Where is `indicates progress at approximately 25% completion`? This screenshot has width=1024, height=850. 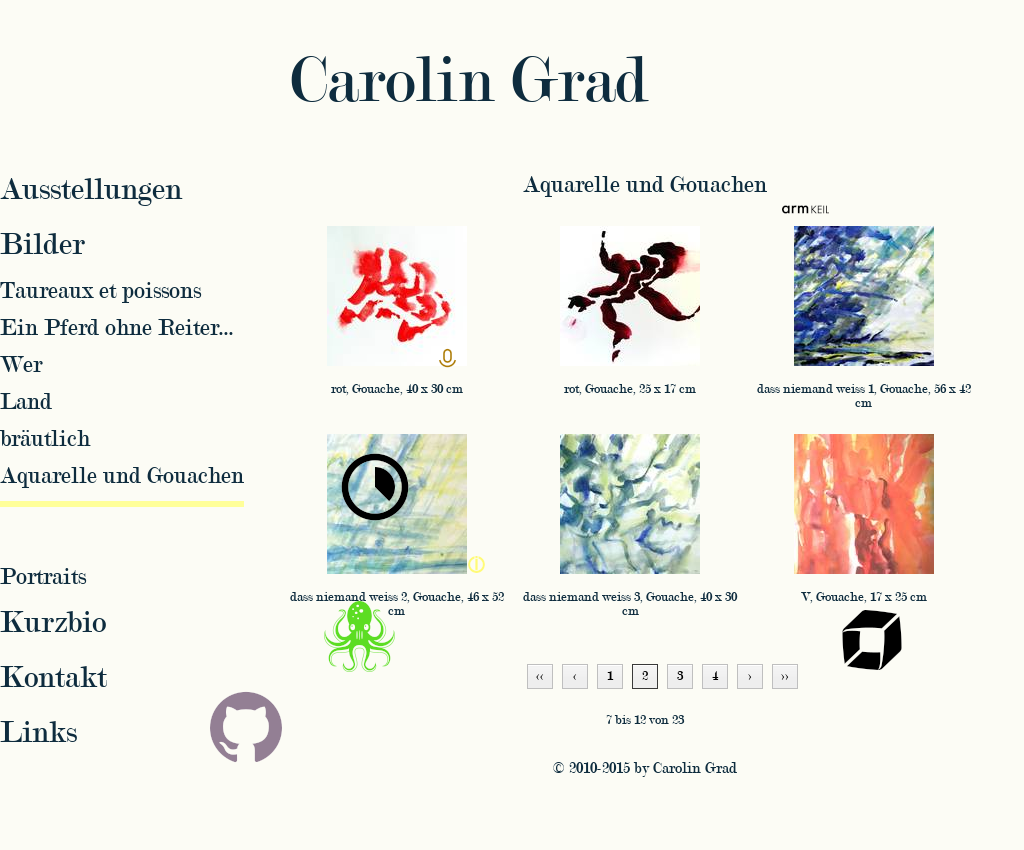
indicates progress at approximately 25% completion is located at coordinates (375, 487).